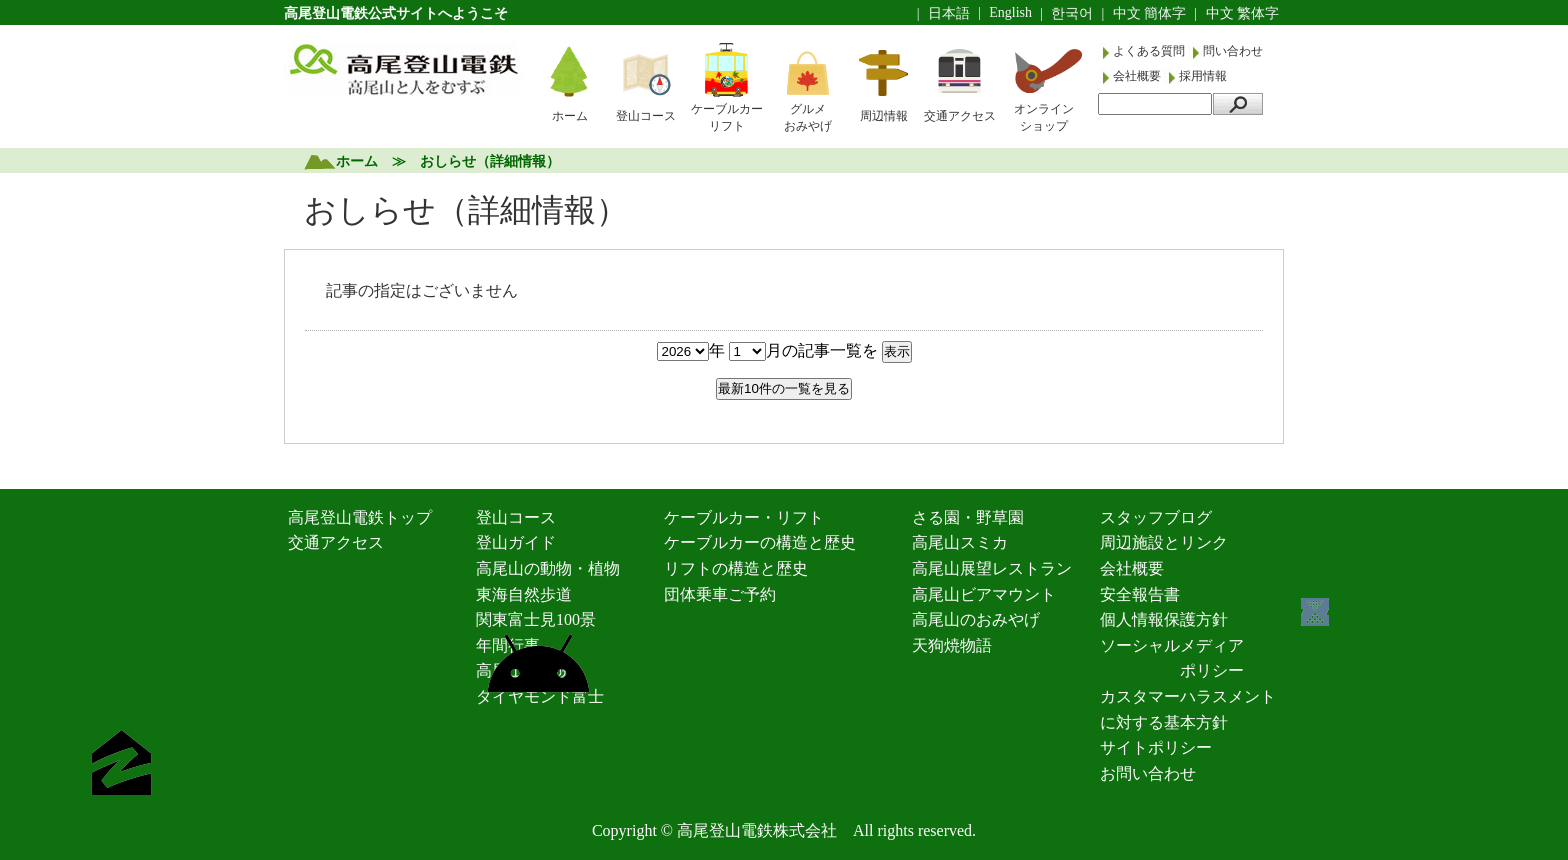 This screenshot has width=1568, height=860. What do you see at coordinates (121, 762) in the screenshot?
I see `open the Zillow real estate app` at bounding box center [121, 762].